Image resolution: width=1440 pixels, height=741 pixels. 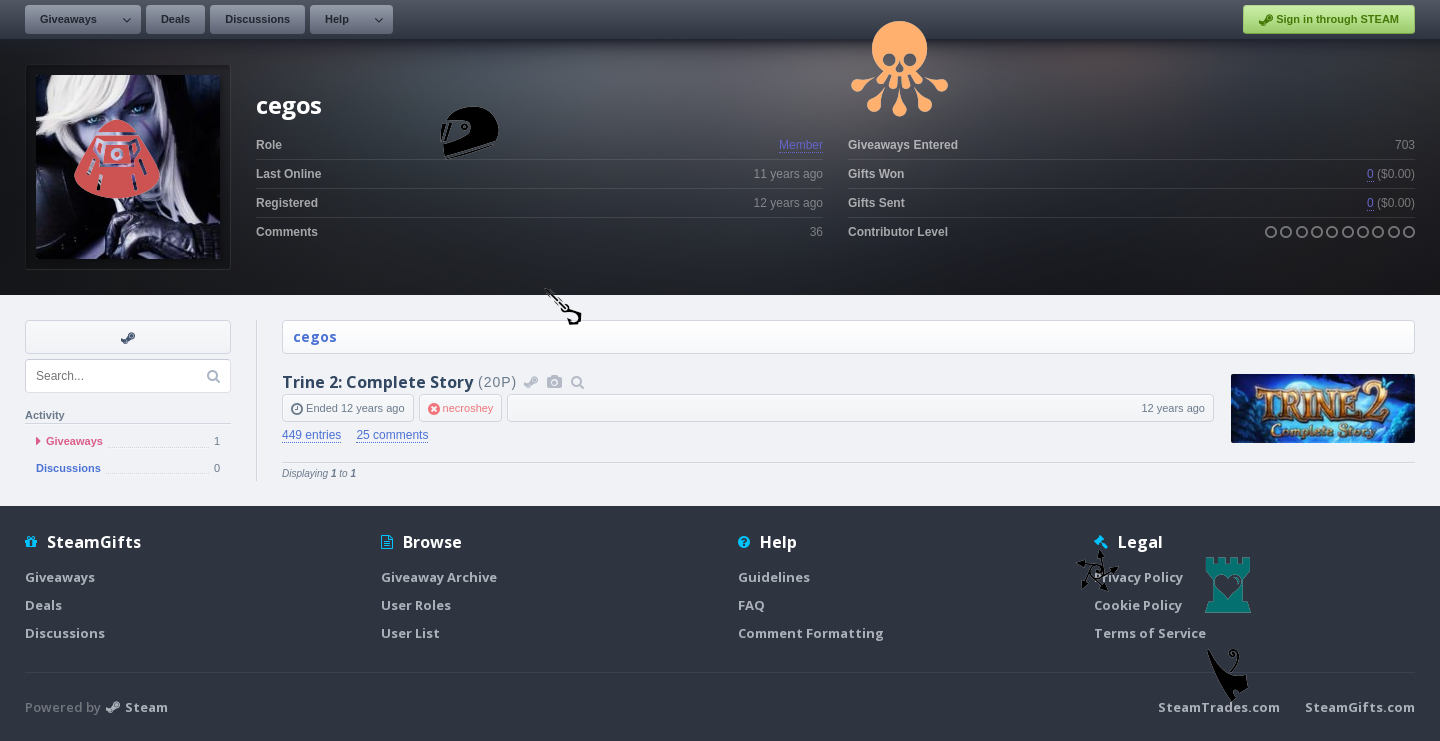 What do you see at coordinates (117, 159) in the screenshot?
I see `view space mission or spacecraft content` at bounding box center [117, 159].